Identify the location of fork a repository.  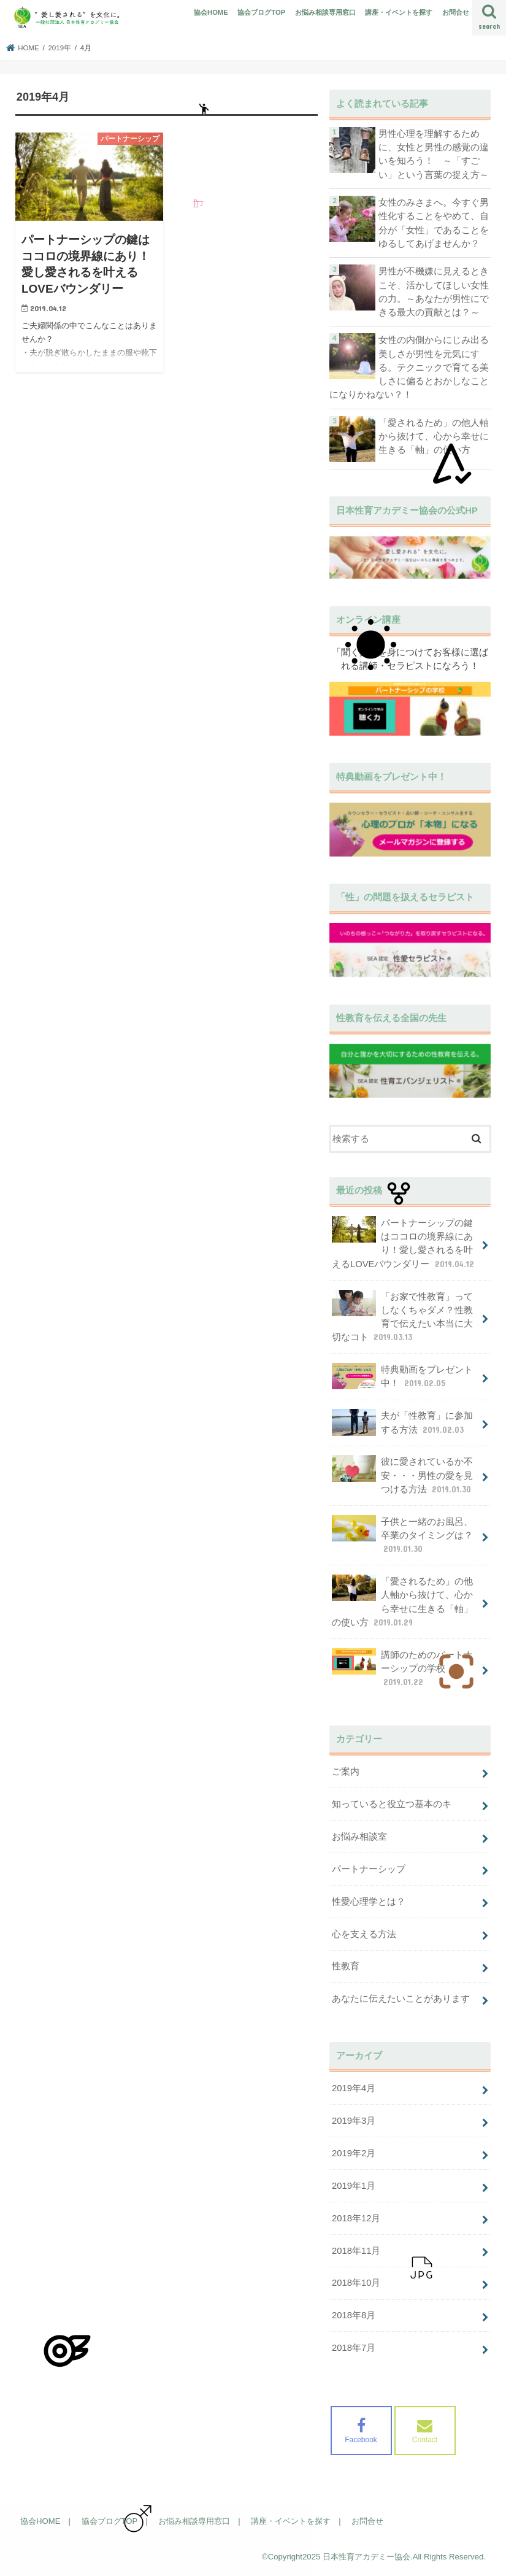
(399, 1194).